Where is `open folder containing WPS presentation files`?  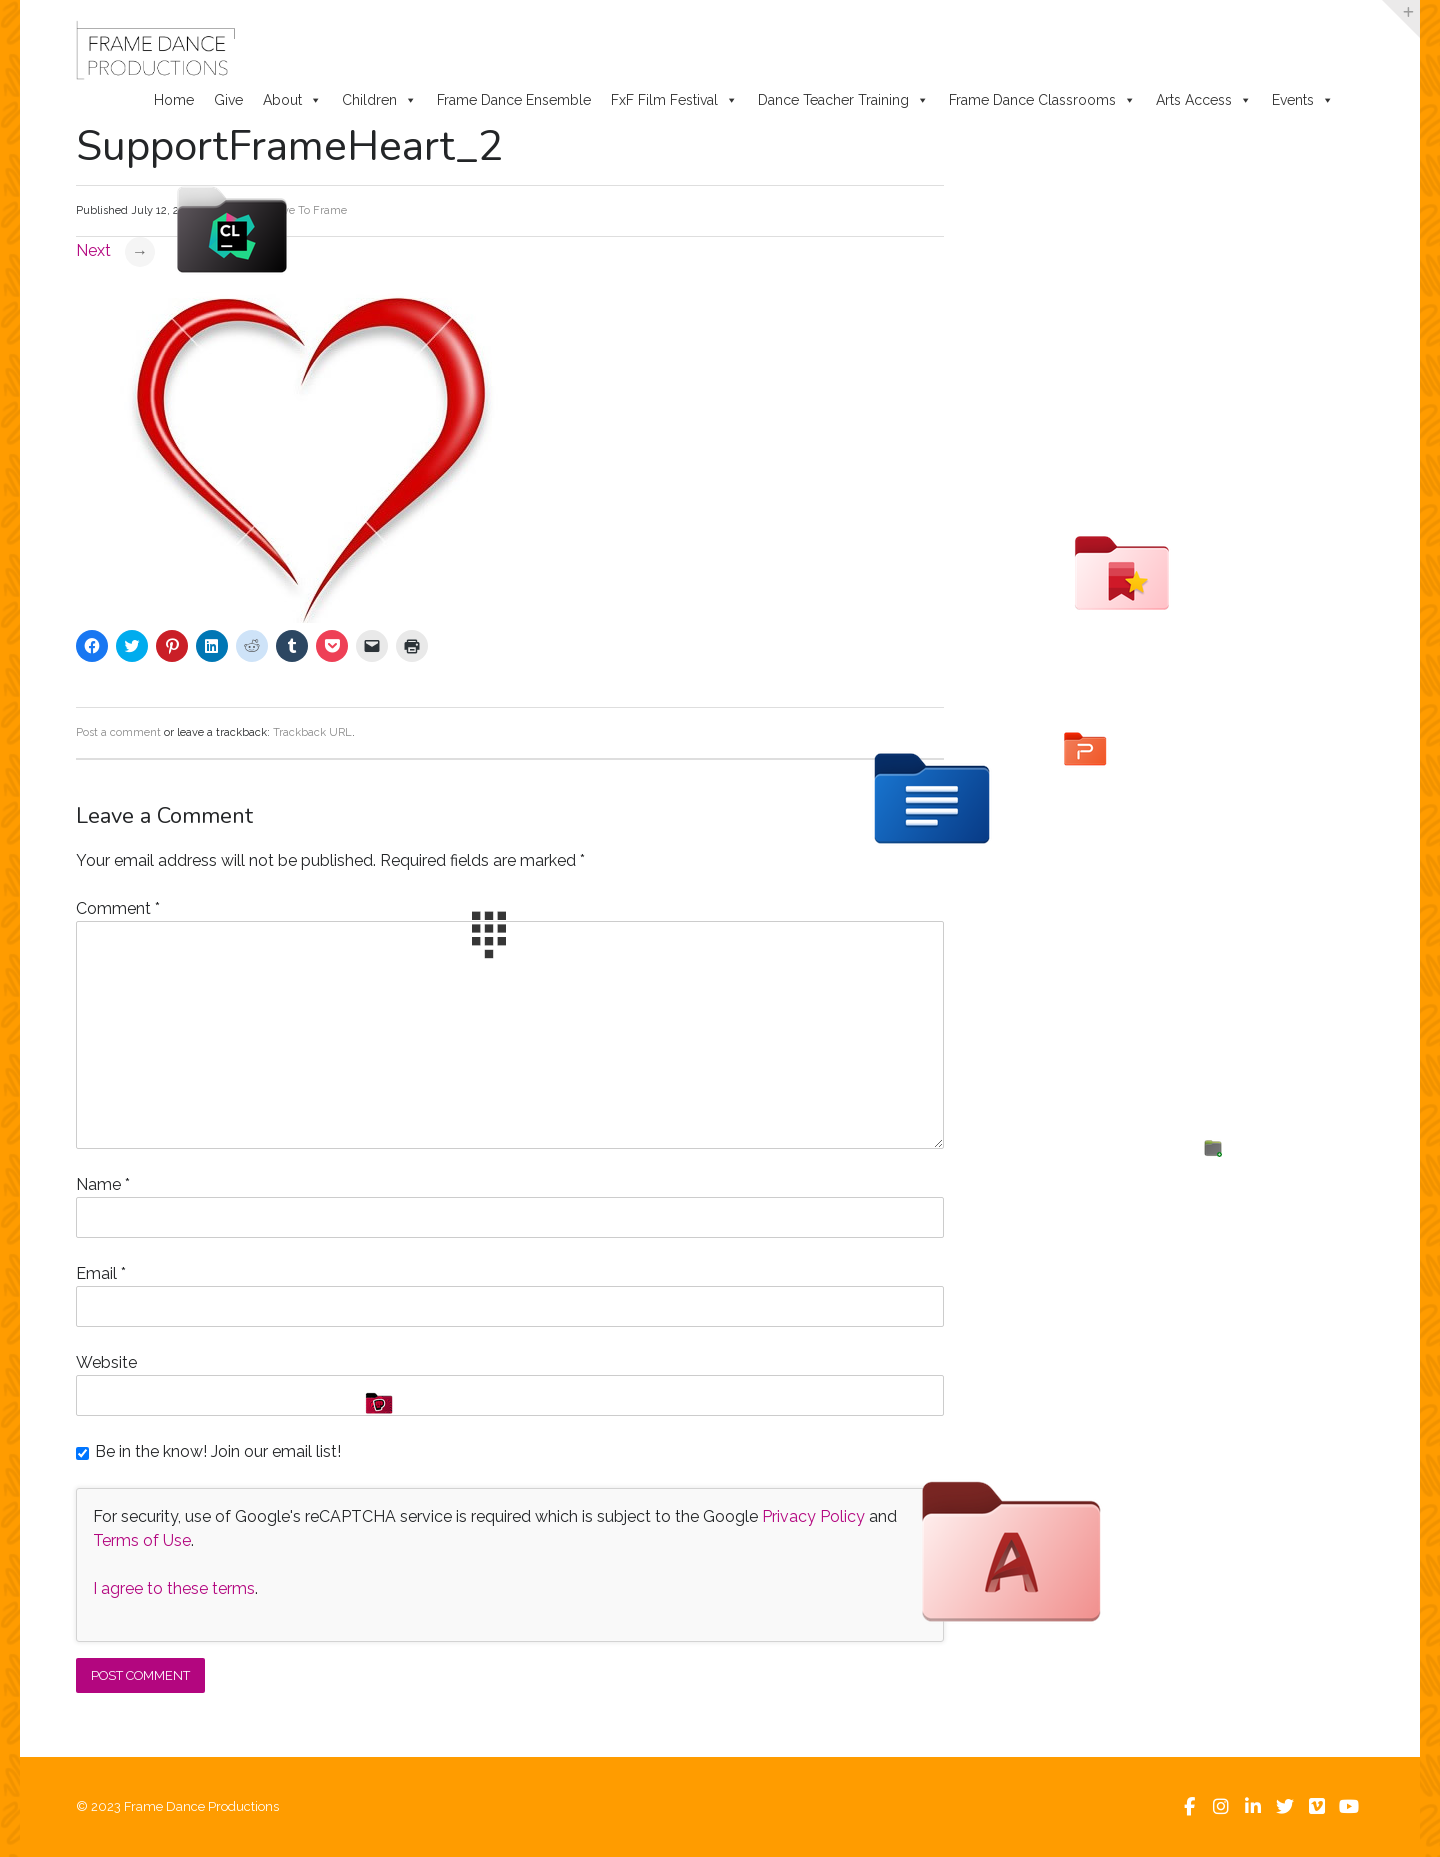
open folder containing WPS presentation files is located at coordinates (1085, 750).